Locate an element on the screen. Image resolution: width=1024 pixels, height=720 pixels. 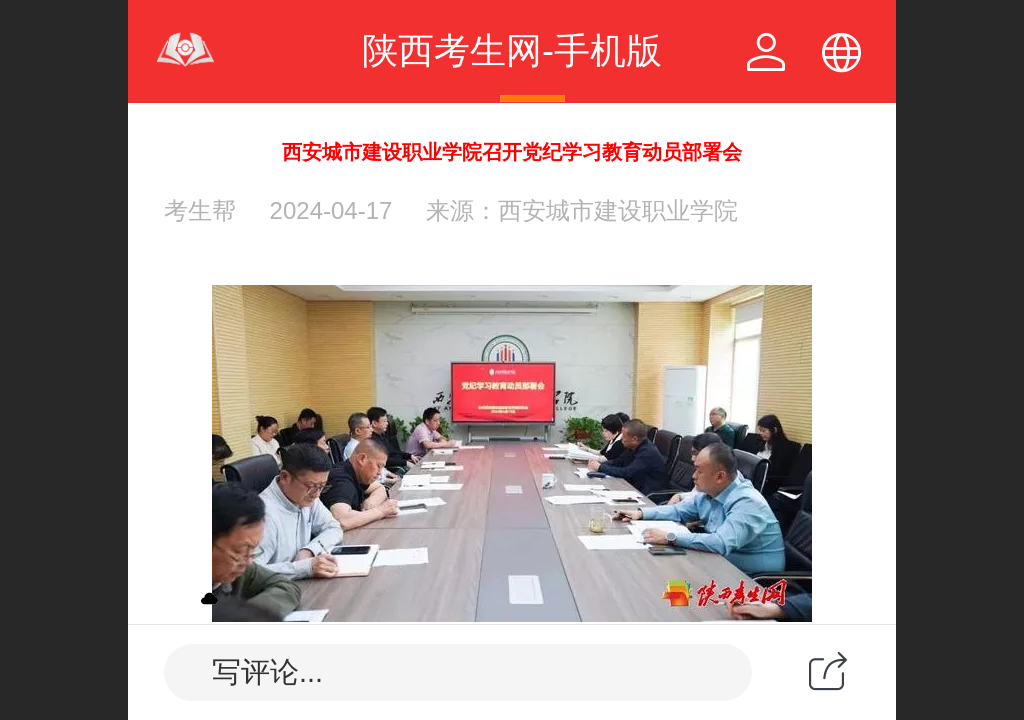
indicates cloudy weather conditions is located at coordinates (209, 598).